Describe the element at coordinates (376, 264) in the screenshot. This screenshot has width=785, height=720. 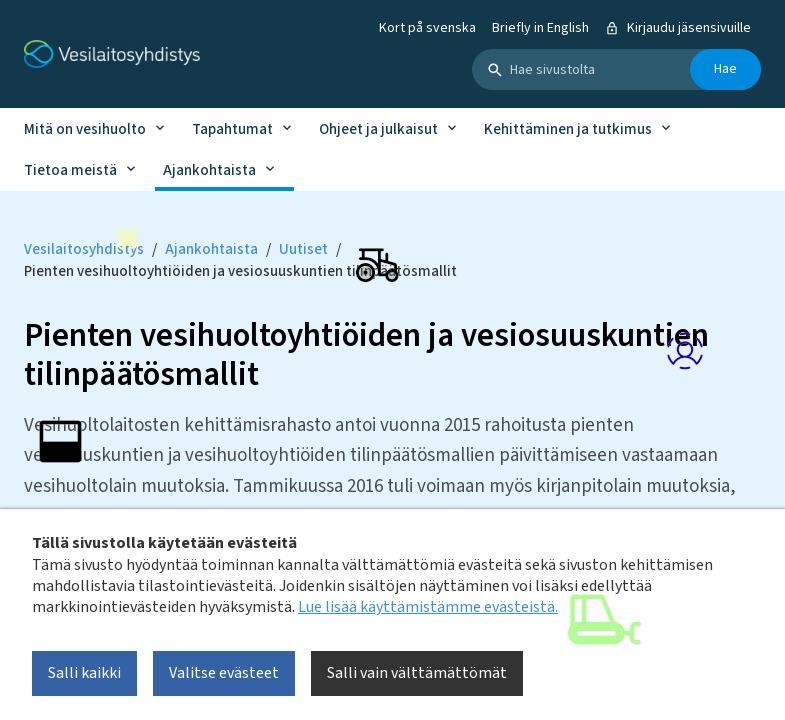
I see `access farming or agricultural features` at that location.